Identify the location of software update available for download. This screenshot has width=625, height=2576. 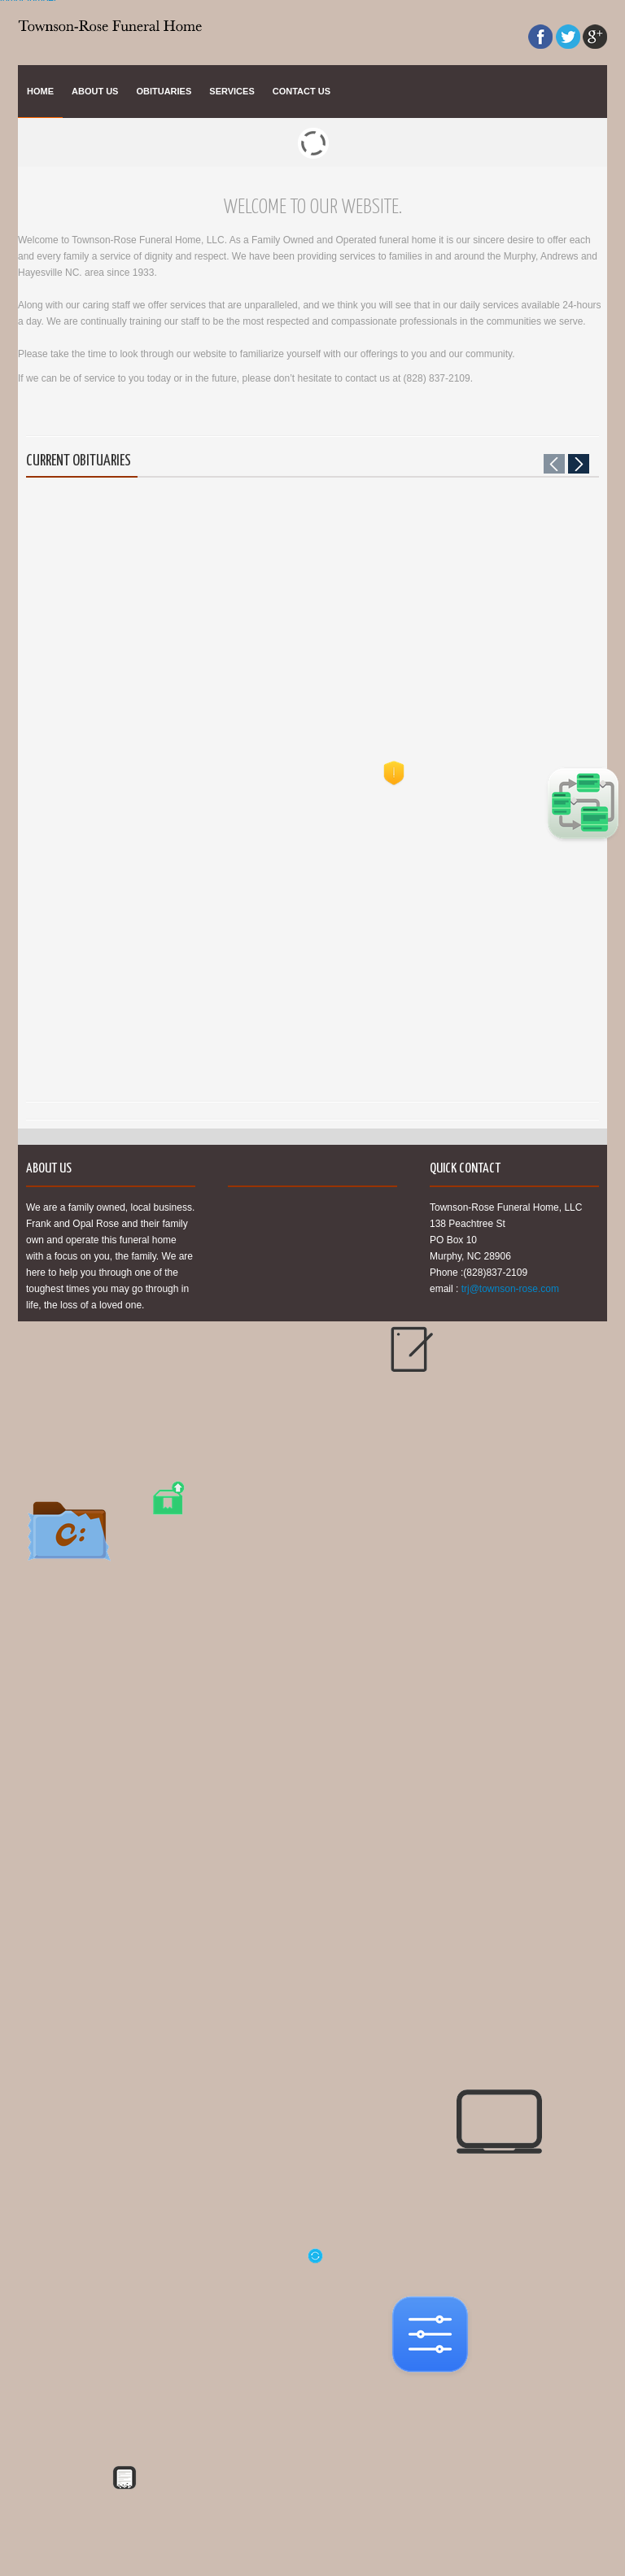
(168, 1498).